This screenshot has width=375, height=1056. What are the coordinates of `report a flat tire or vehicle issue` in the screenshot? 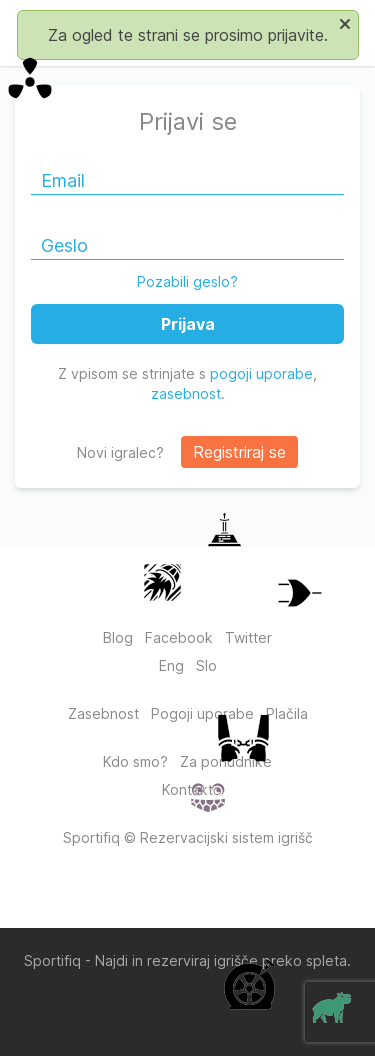 It's located at (249, 984).